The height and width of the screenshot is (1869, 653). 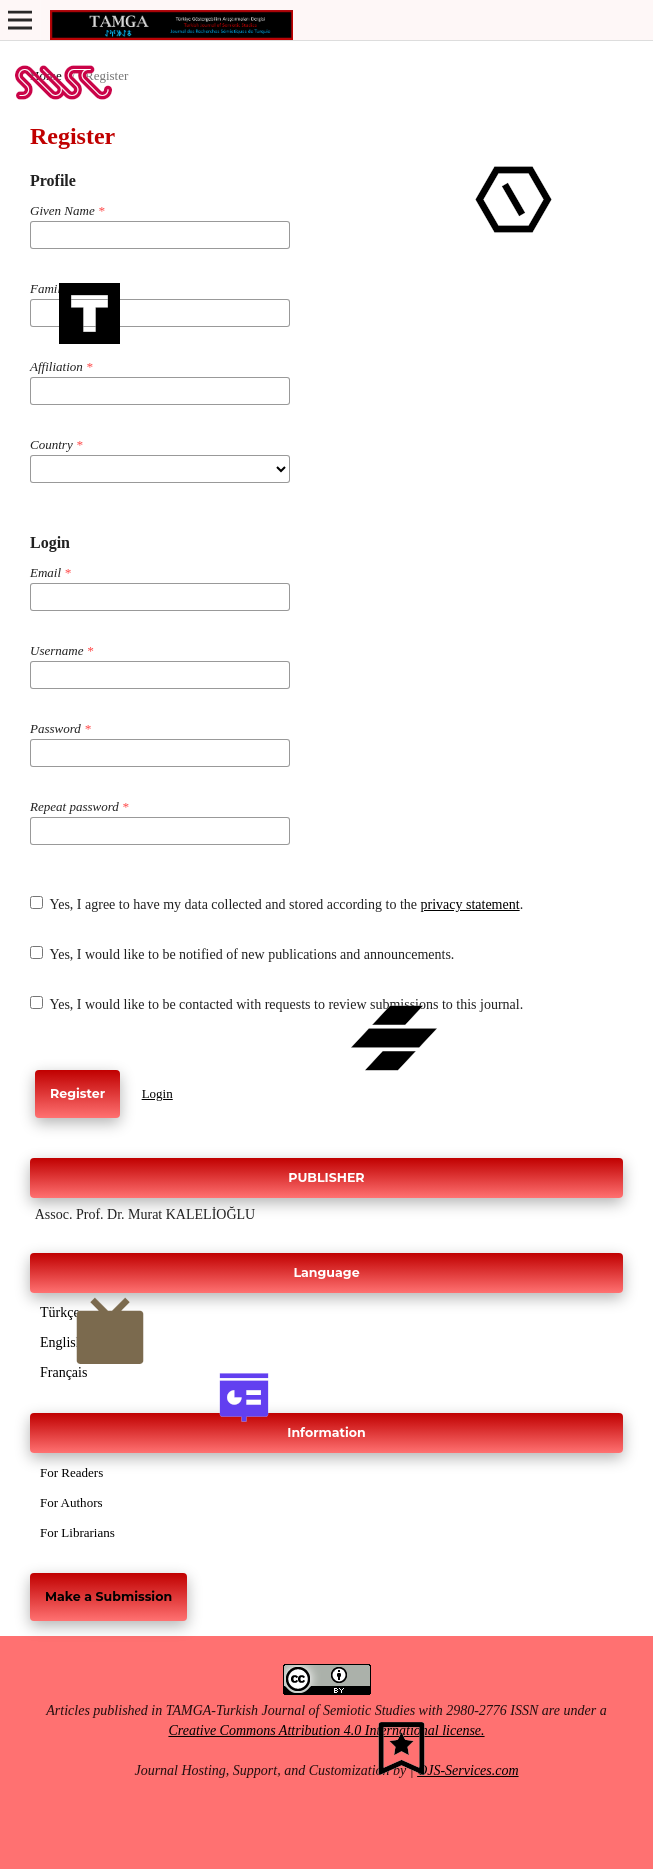 What do you see at coordinates (513, 199) in the screenshot?
I see `access system settings` at bounding box center [513, 199].